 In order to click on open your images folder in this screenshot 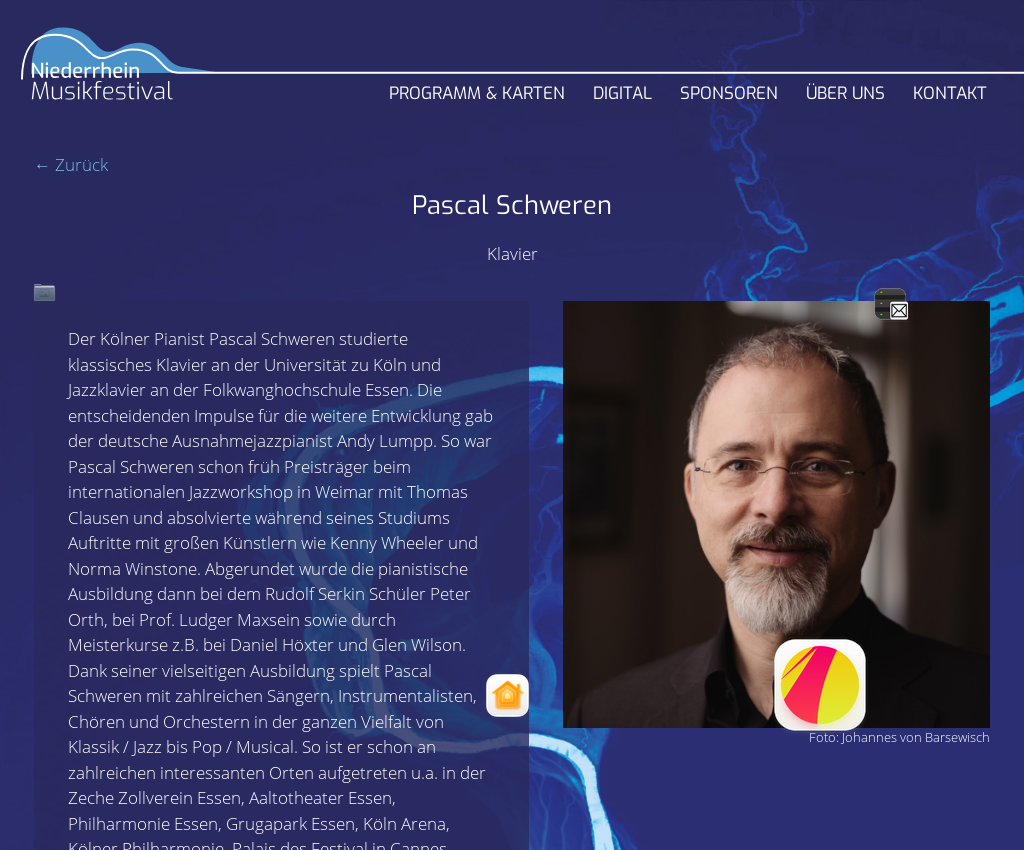, I will do `click(44, 292)`.